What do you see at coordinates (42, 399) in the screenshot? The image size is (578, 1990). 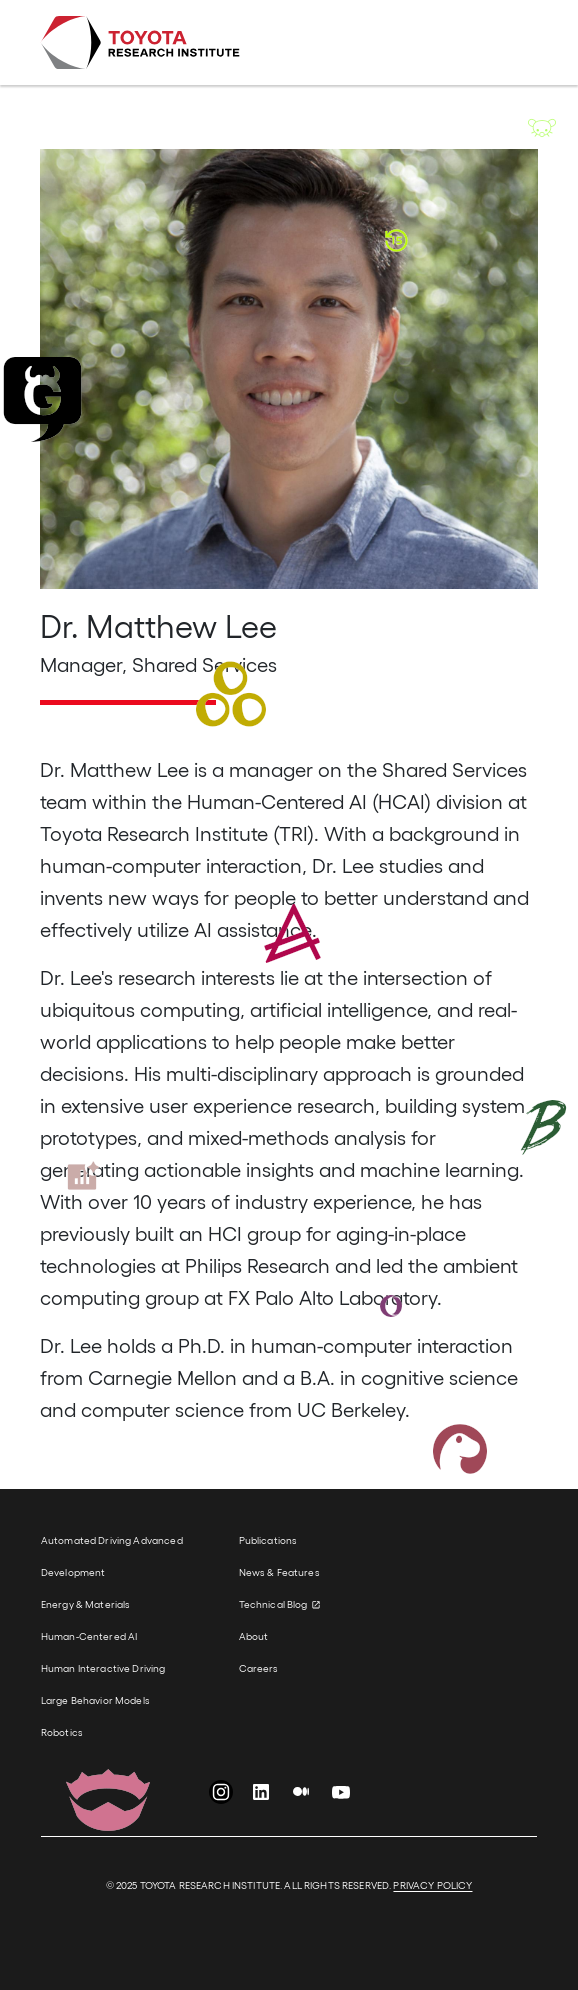 I see `link to GNU Social profile` at bounding box center [42, 399].